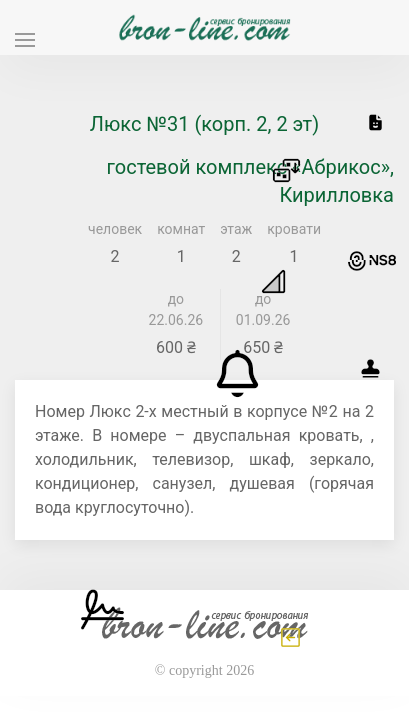  Describe the element at coordinates (286, 170) in the screenshot. I see `sort items by precedence or priority order` at that location.